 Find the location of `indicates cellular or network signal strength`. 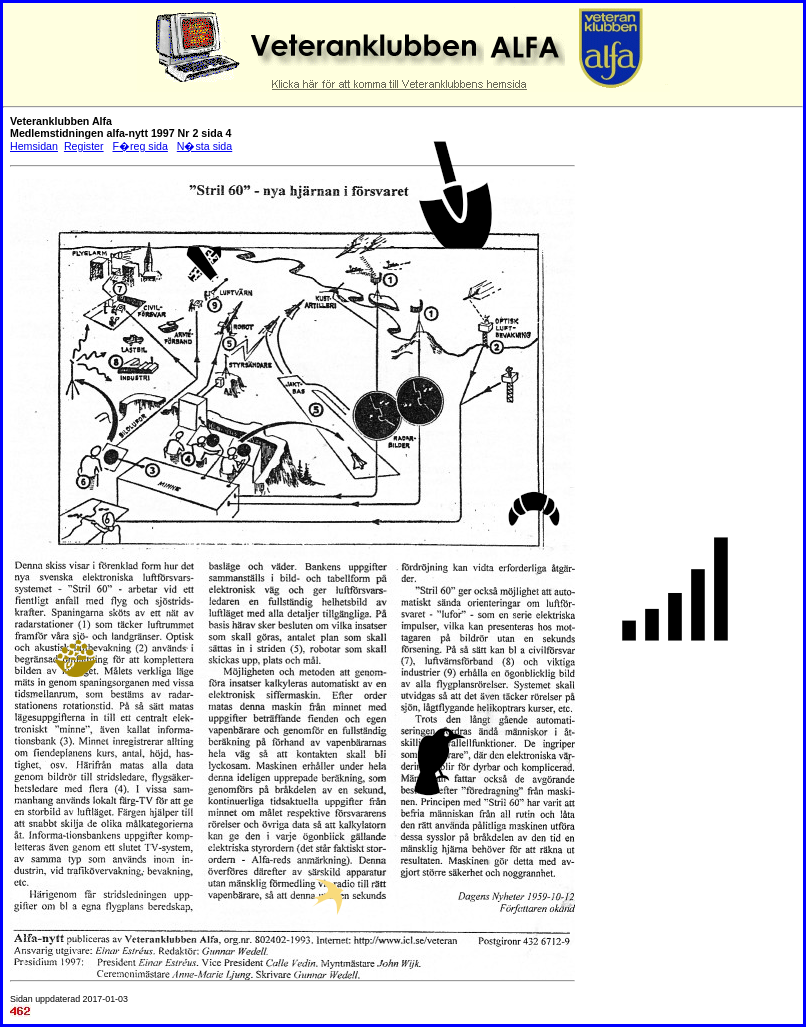

indicates cellular or network signal strength is located at coordinates (675, 589).